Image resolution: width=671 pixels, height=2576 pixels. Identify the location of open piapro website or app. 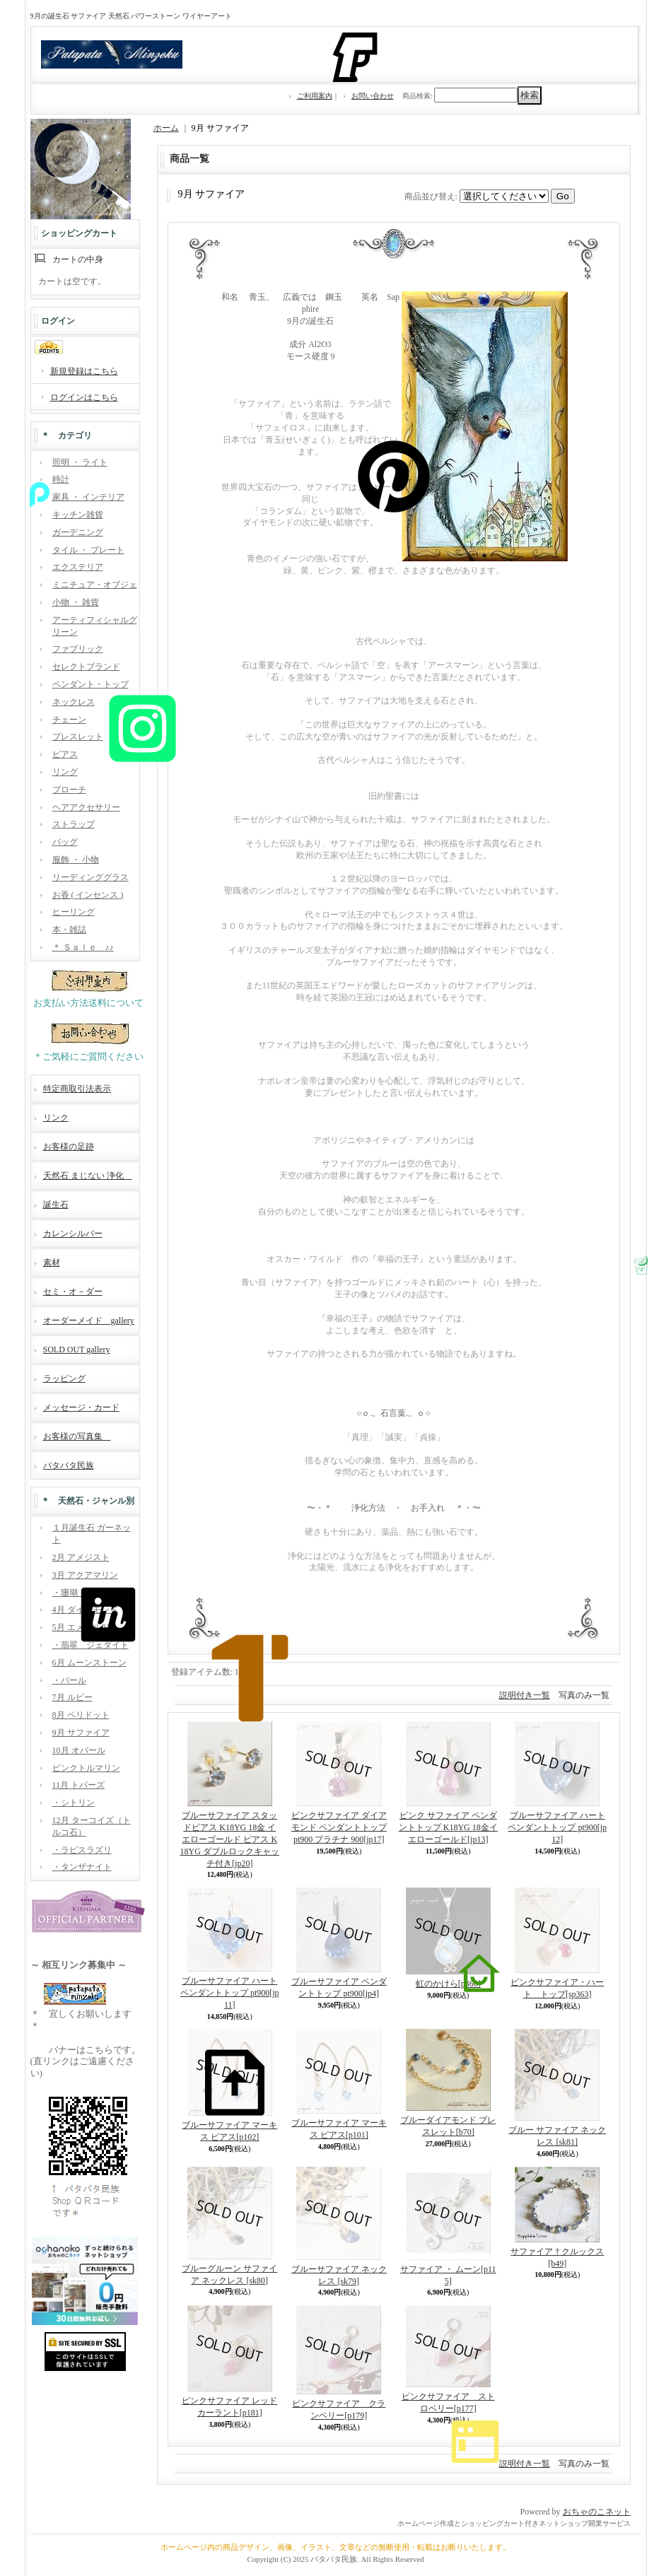
(40, 495).